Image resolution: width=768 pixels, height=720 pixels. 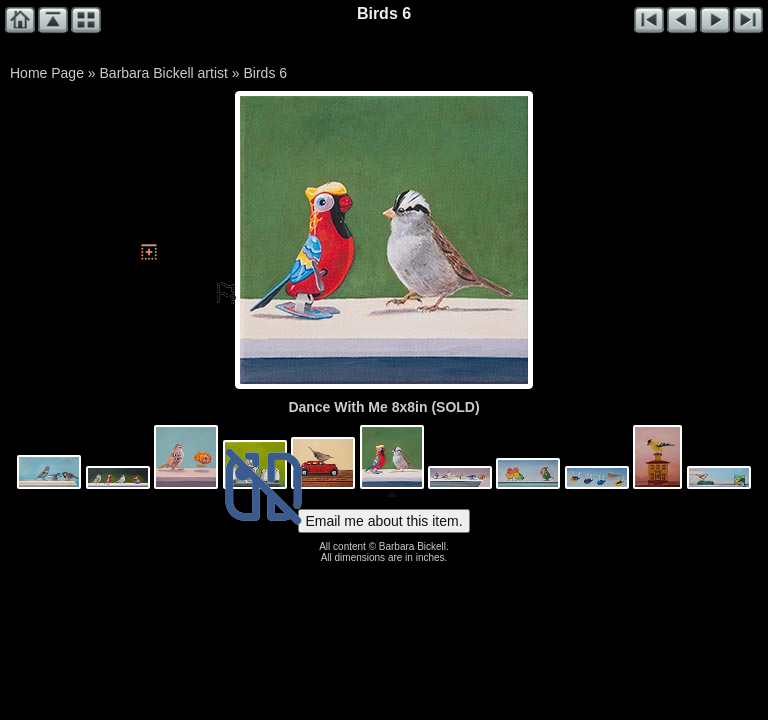 What do you see at coordinates (149, 252) in the screenshot?
I see `add a top border to selected element` at bounding box center [149, 252].